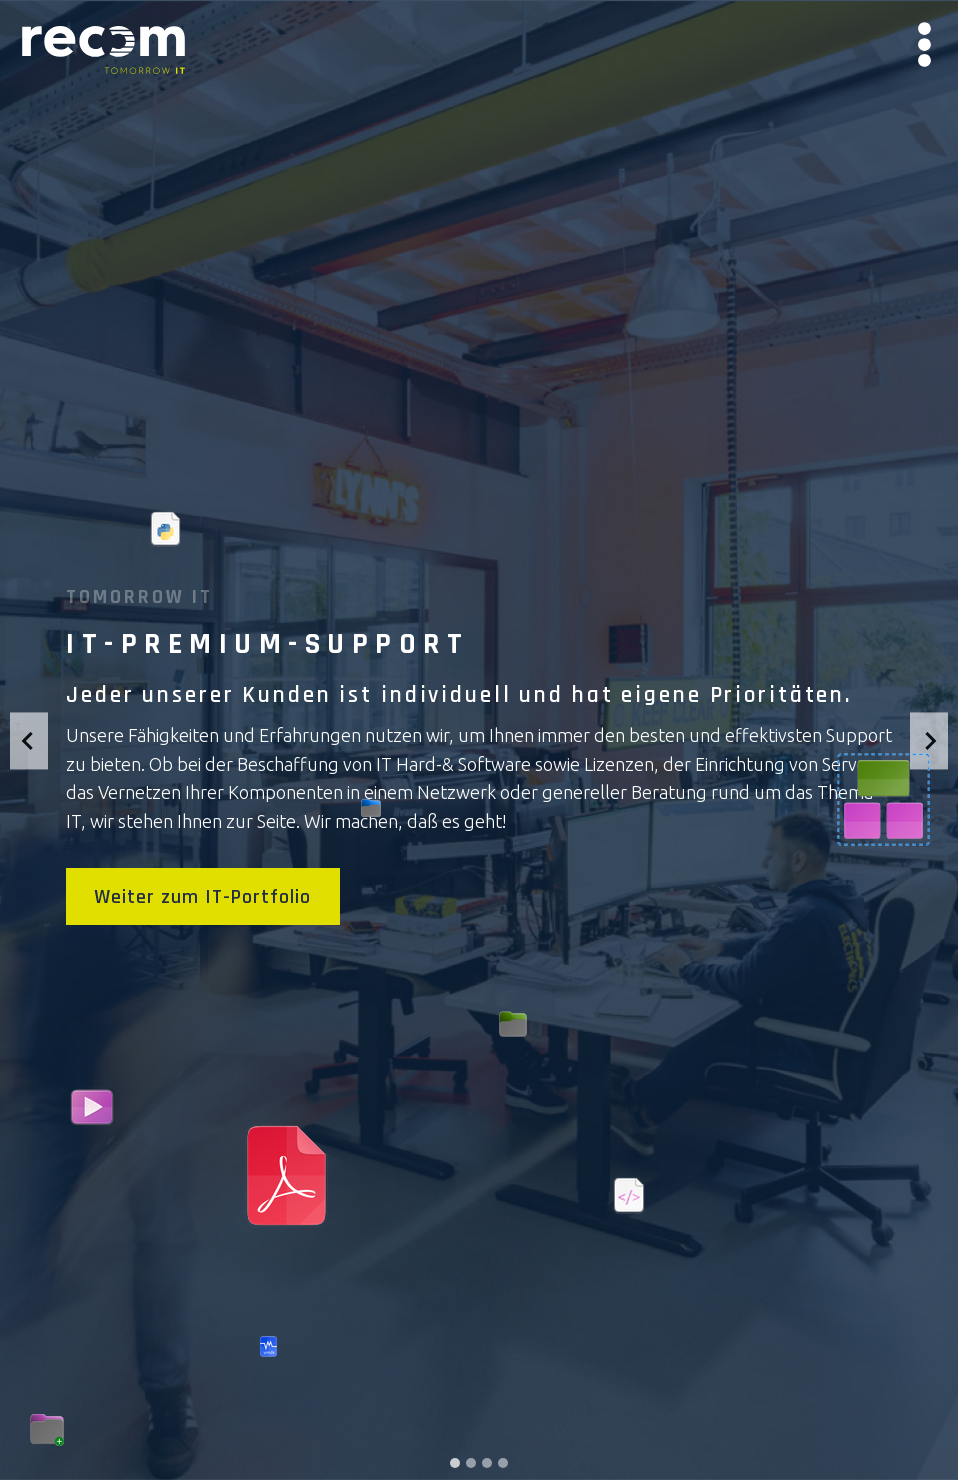 The width and height of the screenshot is (958, 1481). What do you see at coordinates (371, 808) in the screenshot?
I see `indicates a folder is ready to accept a dragged item` at bounding box center [371, 808].